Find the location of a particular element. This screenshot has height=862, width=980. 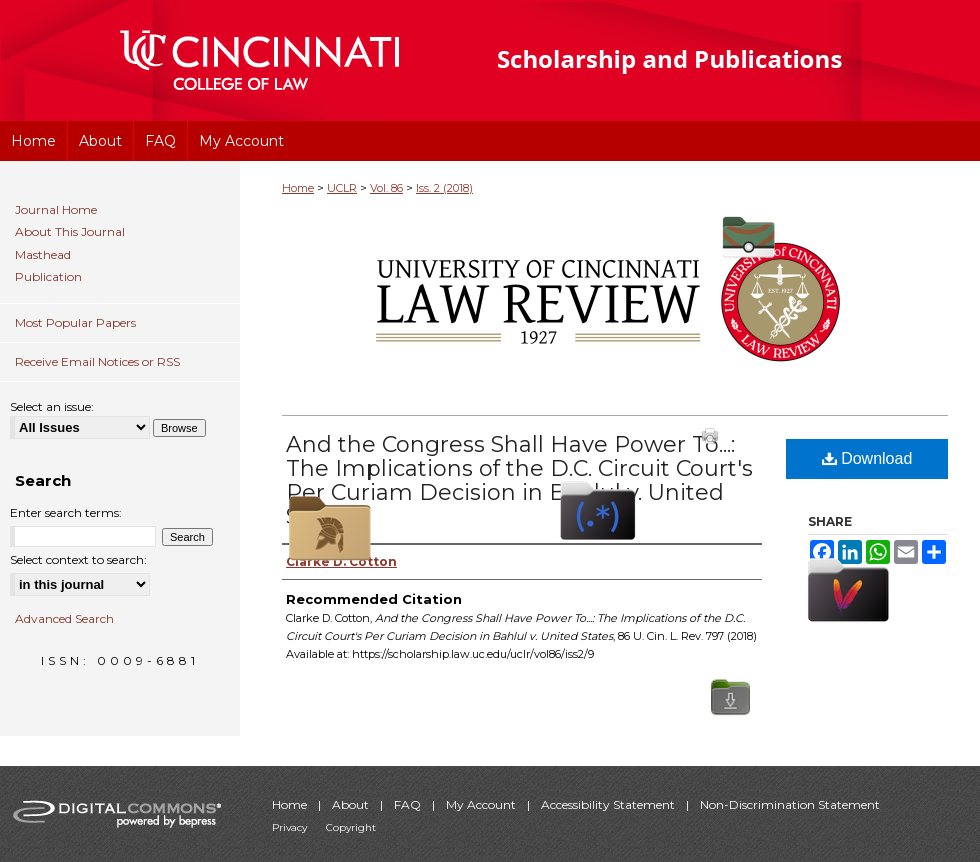

access your downloads folder is located at coordinates (730, 696).